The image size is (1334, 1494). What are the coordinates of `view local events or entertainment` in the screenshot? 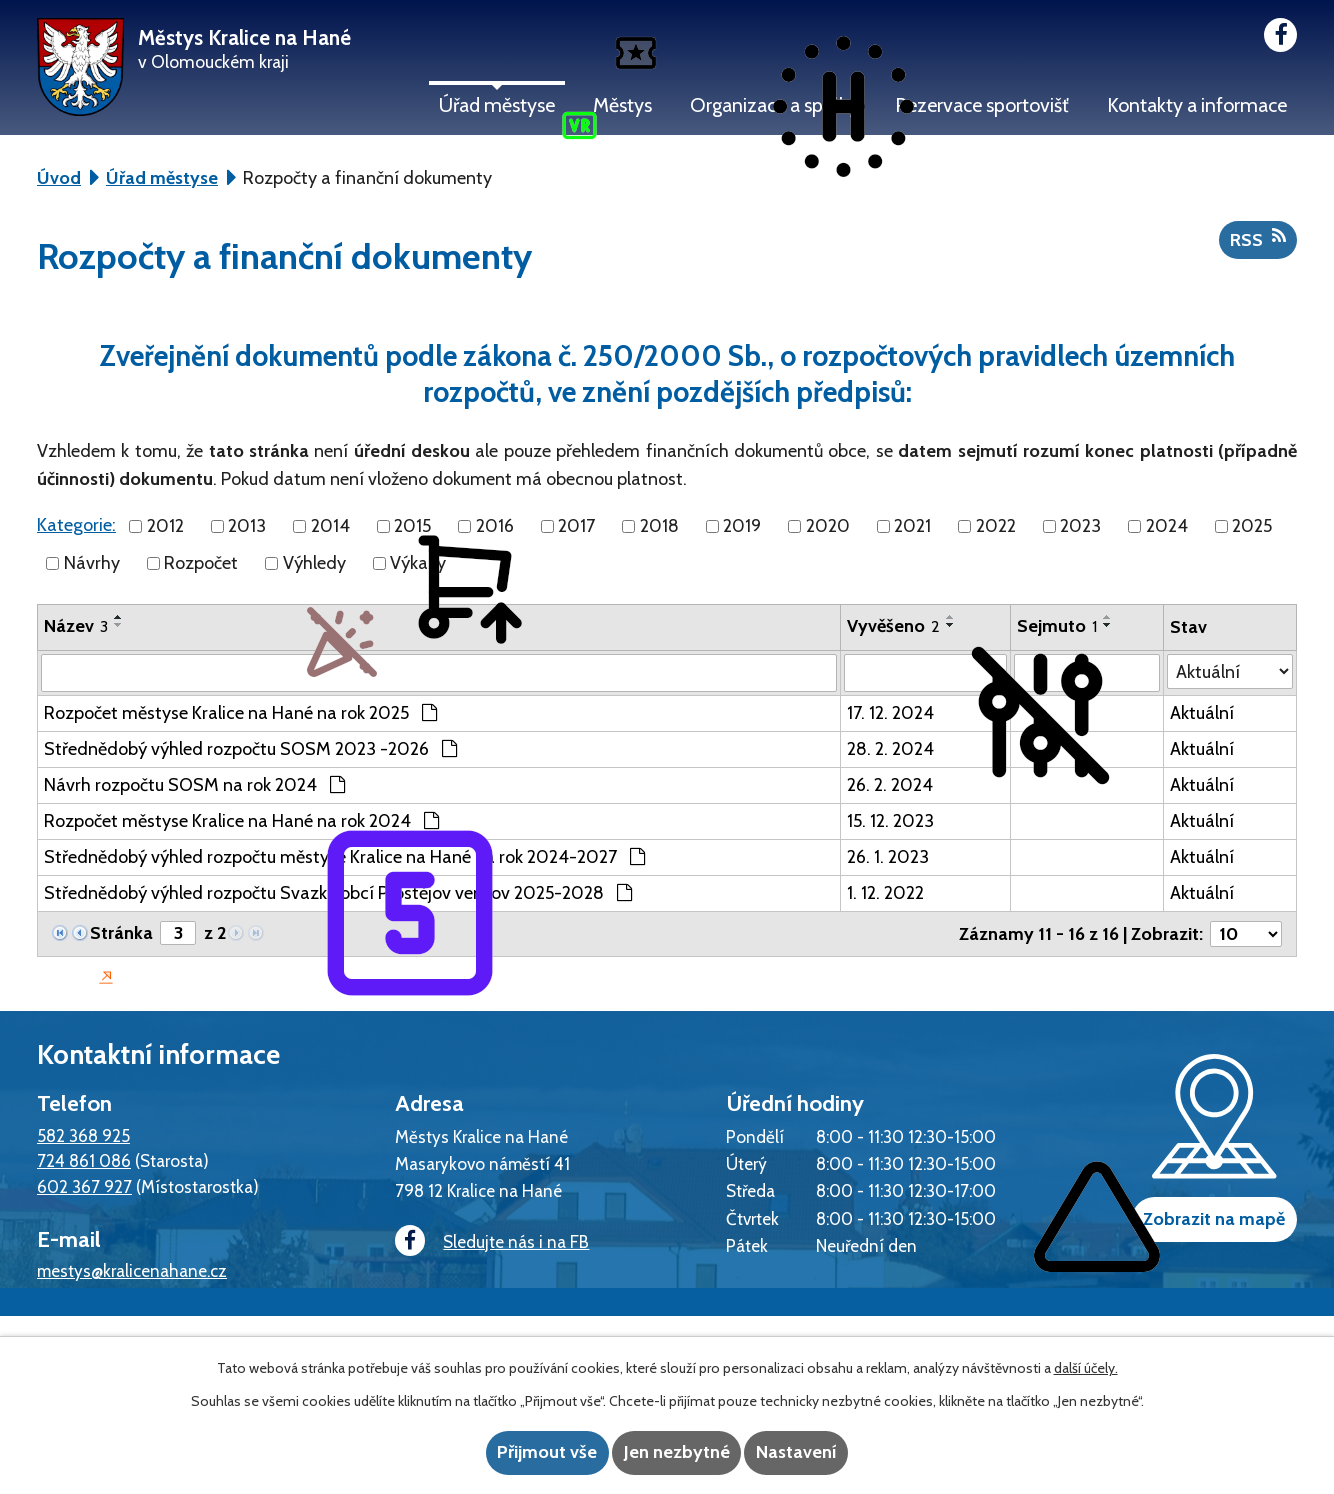 It's located at (636, 53).